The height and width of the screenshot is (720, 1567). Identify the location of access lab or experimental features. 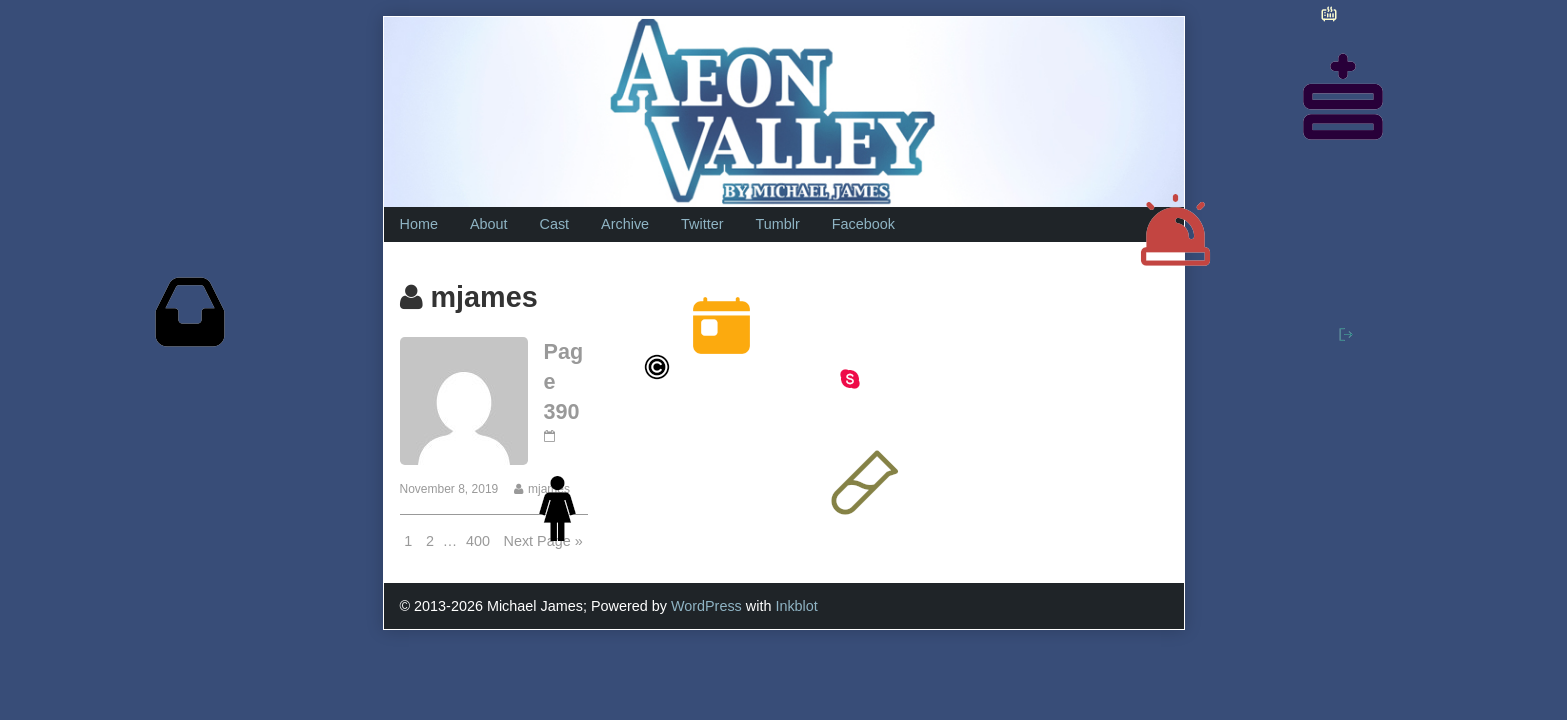
(863, 482).